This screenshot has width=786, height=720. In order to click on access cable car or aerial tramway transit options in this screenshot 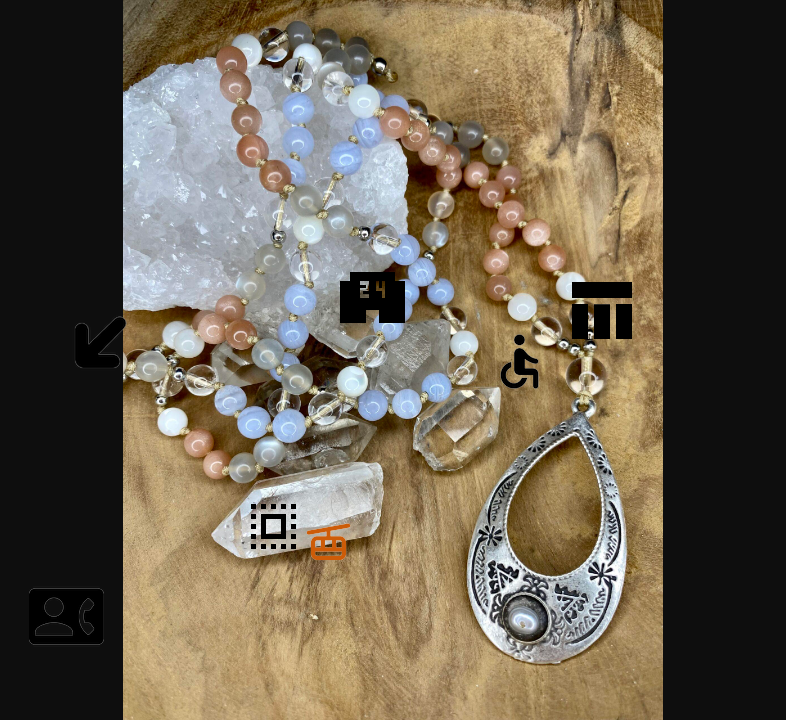, I will do `click(328, 542)`.